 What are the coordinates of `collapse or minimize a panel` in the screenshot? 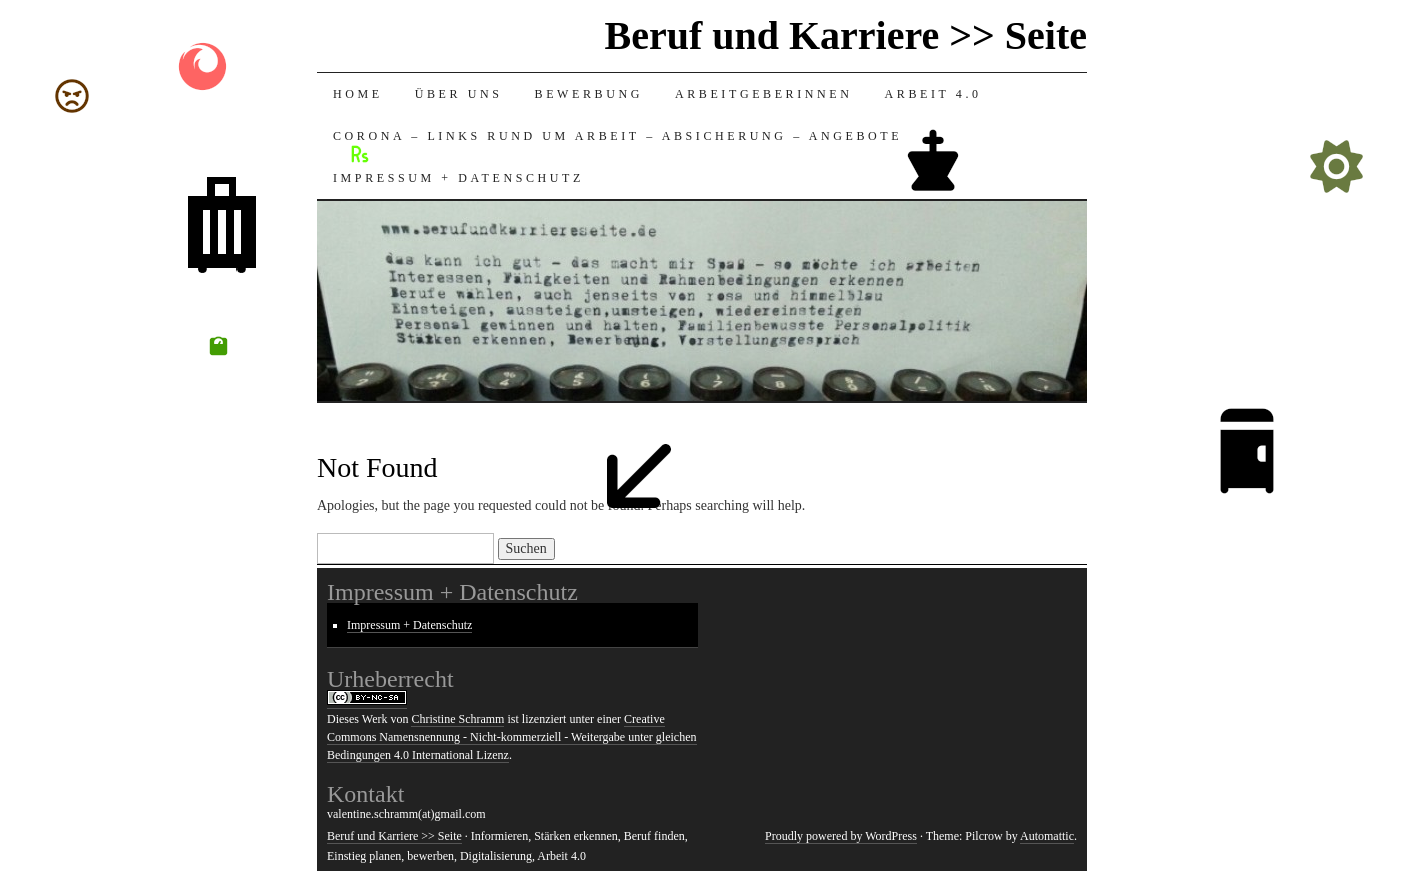 It's located at (639, 476).